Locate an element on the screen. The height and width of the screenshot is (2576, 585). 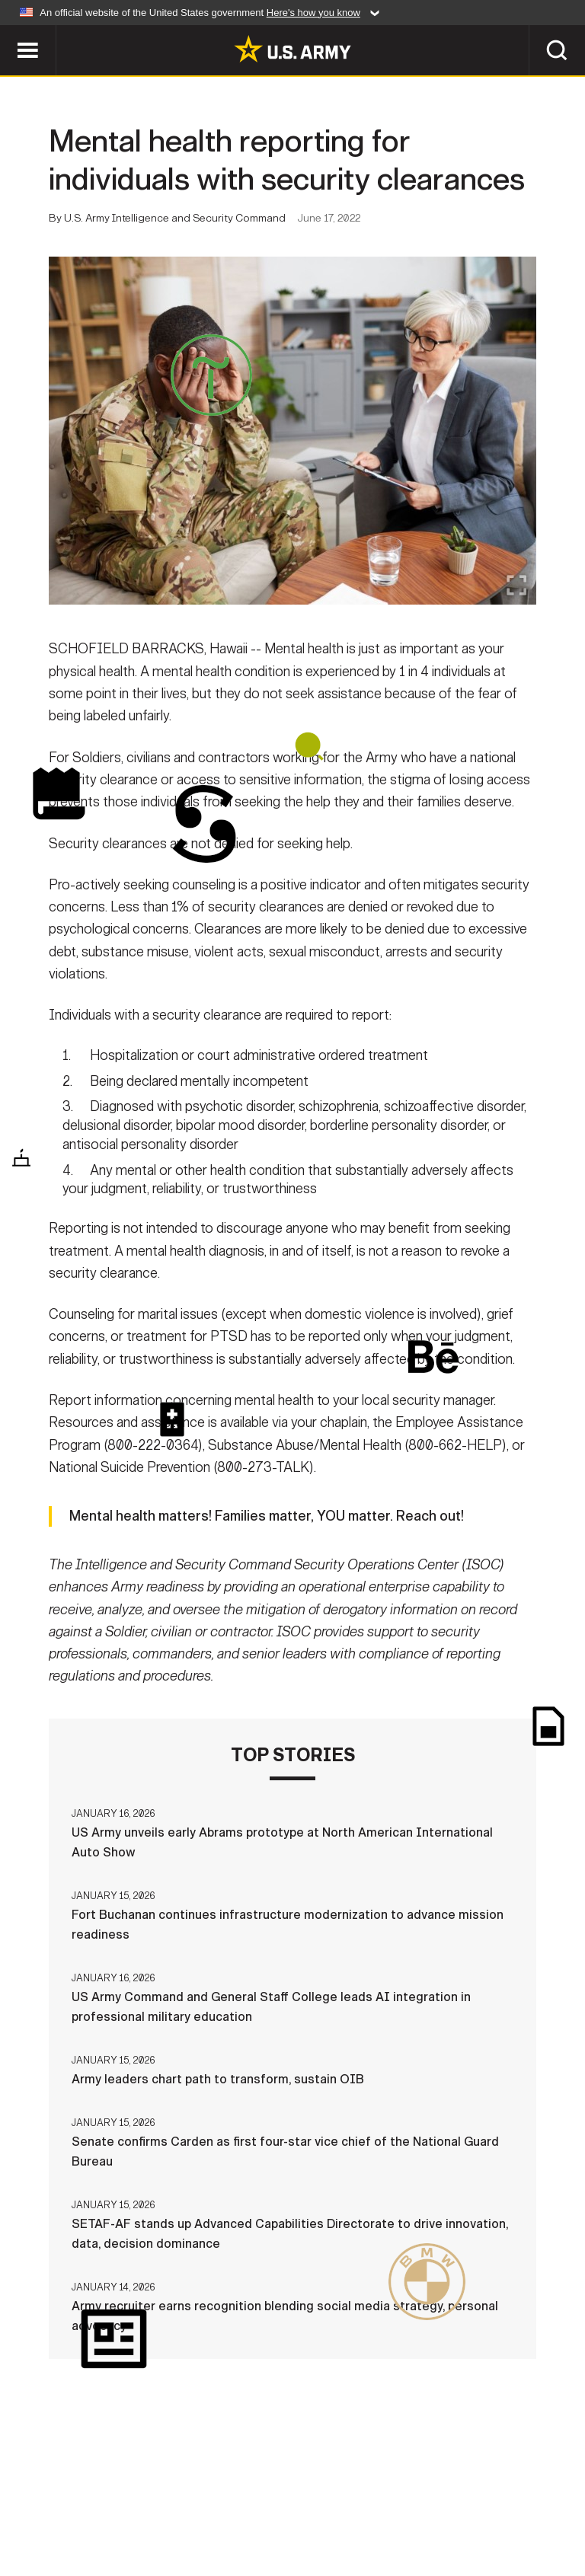
view birthday or celebration notifications is located at coordinates (21, 1158).